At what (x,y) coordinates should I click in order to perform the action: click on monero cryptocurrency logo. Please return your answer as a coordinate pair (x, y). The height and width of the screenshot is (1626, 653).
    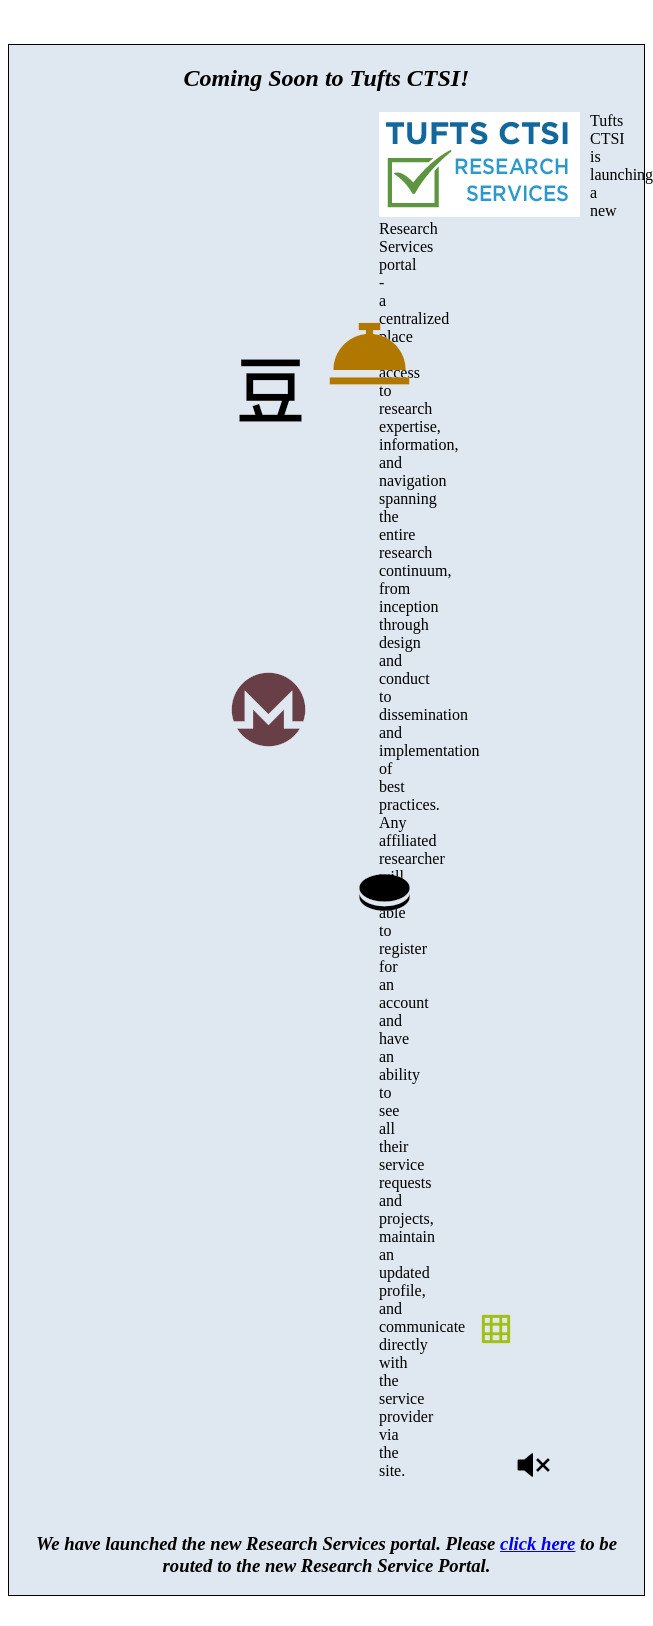
    Looking at the image, I should click on (268, 709).